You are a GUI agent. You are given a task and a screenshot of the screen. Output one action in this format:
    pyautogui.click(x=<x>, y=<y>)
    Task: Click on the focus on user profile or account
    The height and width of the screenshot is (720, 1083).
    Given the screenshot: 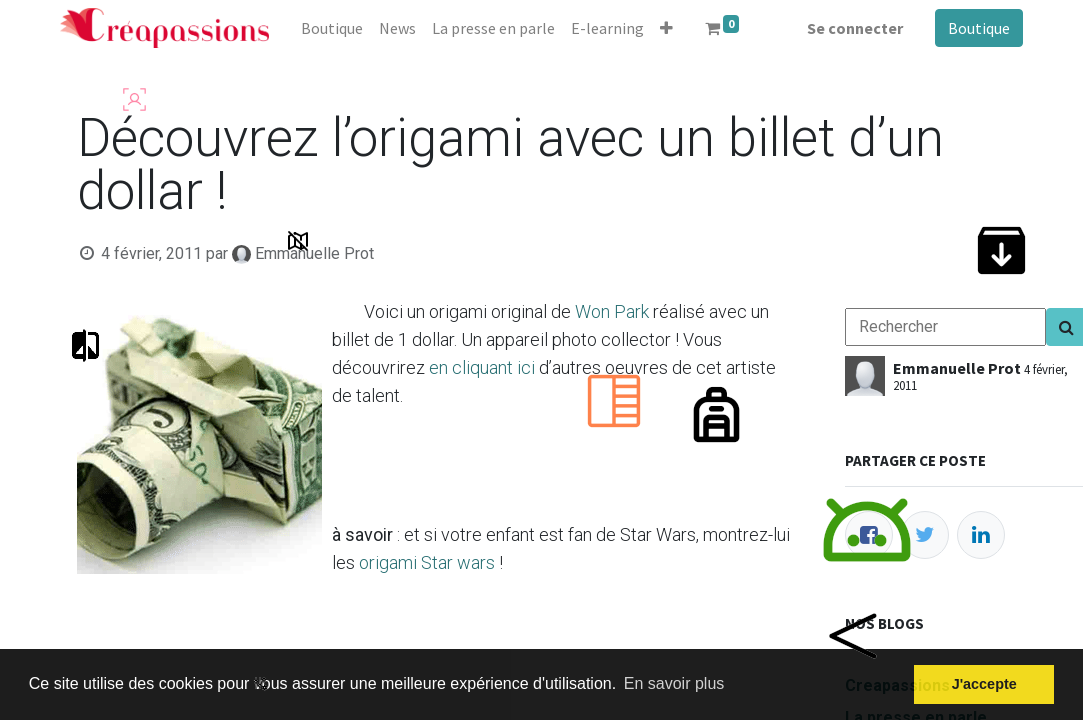 What is the action you would take?
    pyautogui.click(x=134, y=99)
    